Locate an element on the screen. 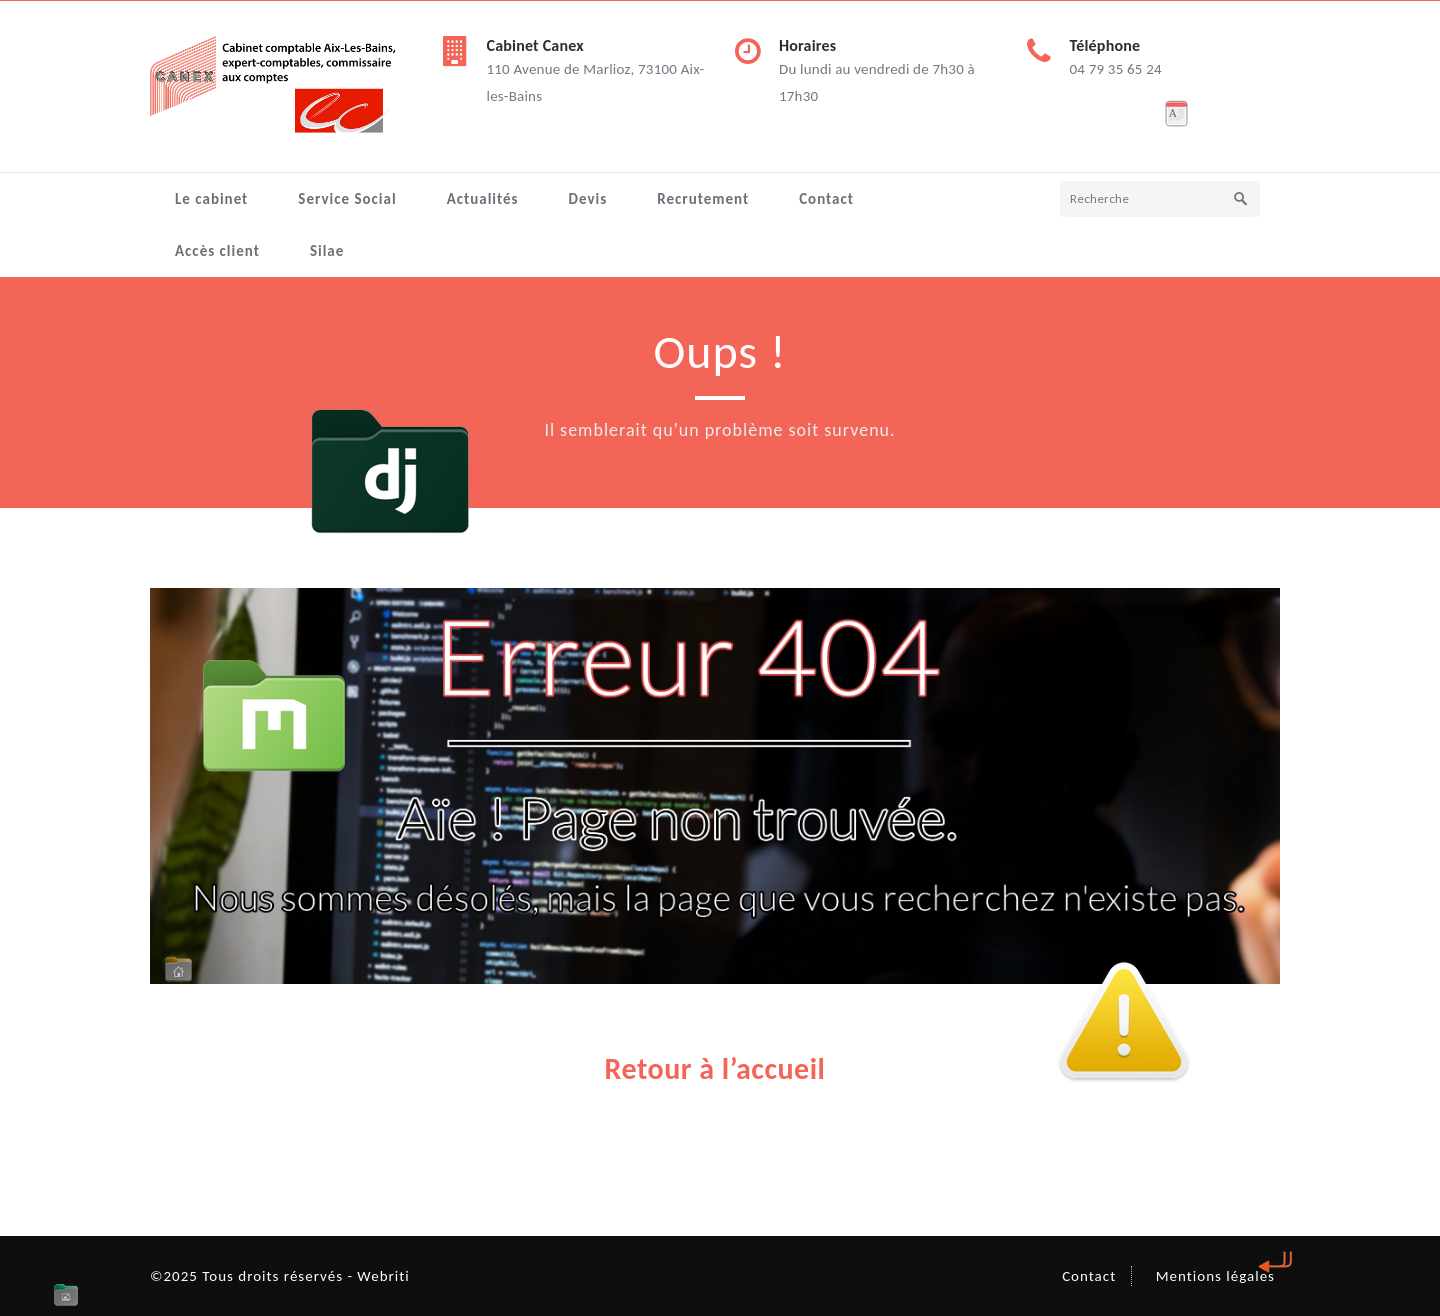 Image resolution: width=1440 pixels, height=1316 pixels. reply to all recipients of an email is located at coordinates (1274, 1259).